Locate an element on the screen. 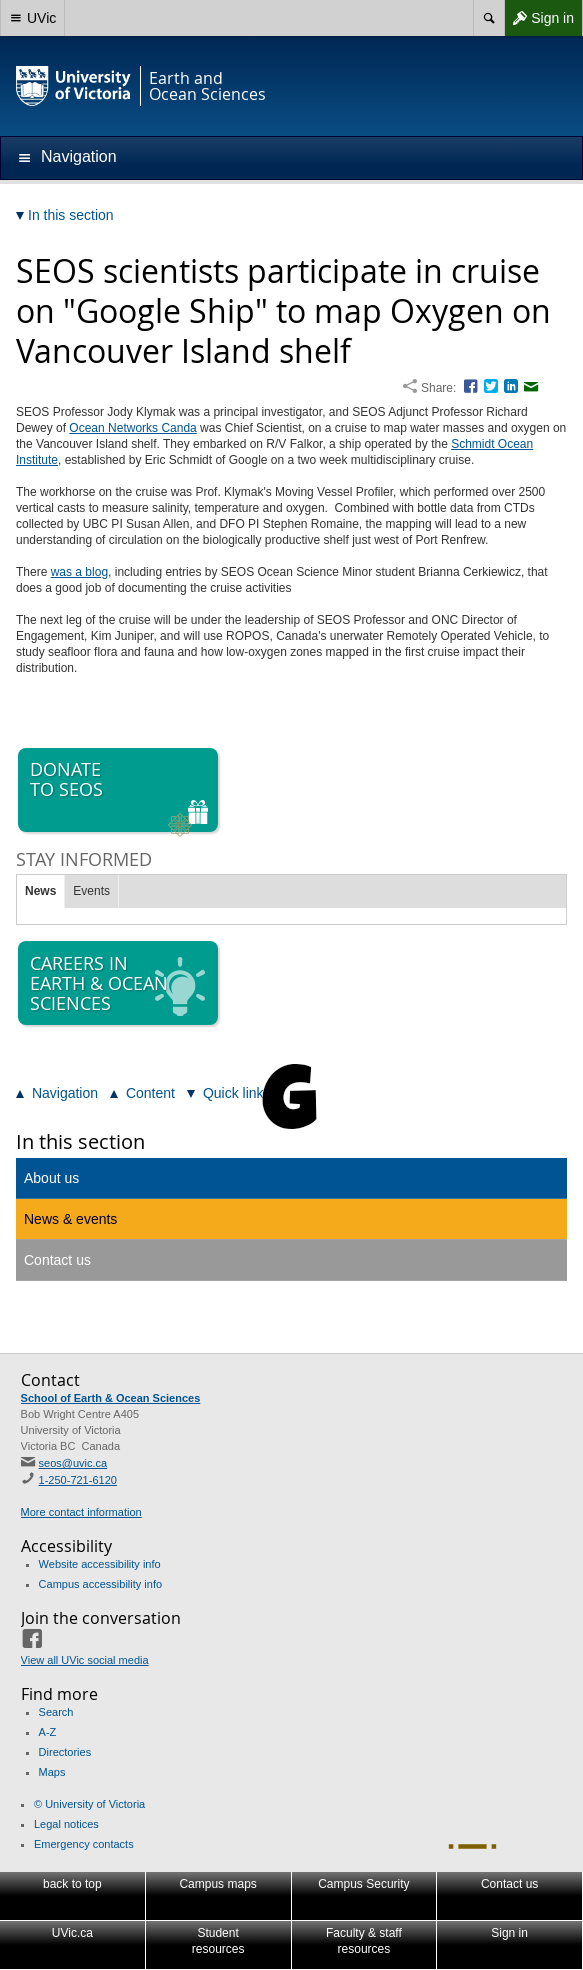 The height and width of the screenshot is (1970, 583). open the Grocy app is located at coordinates (289, 1096).